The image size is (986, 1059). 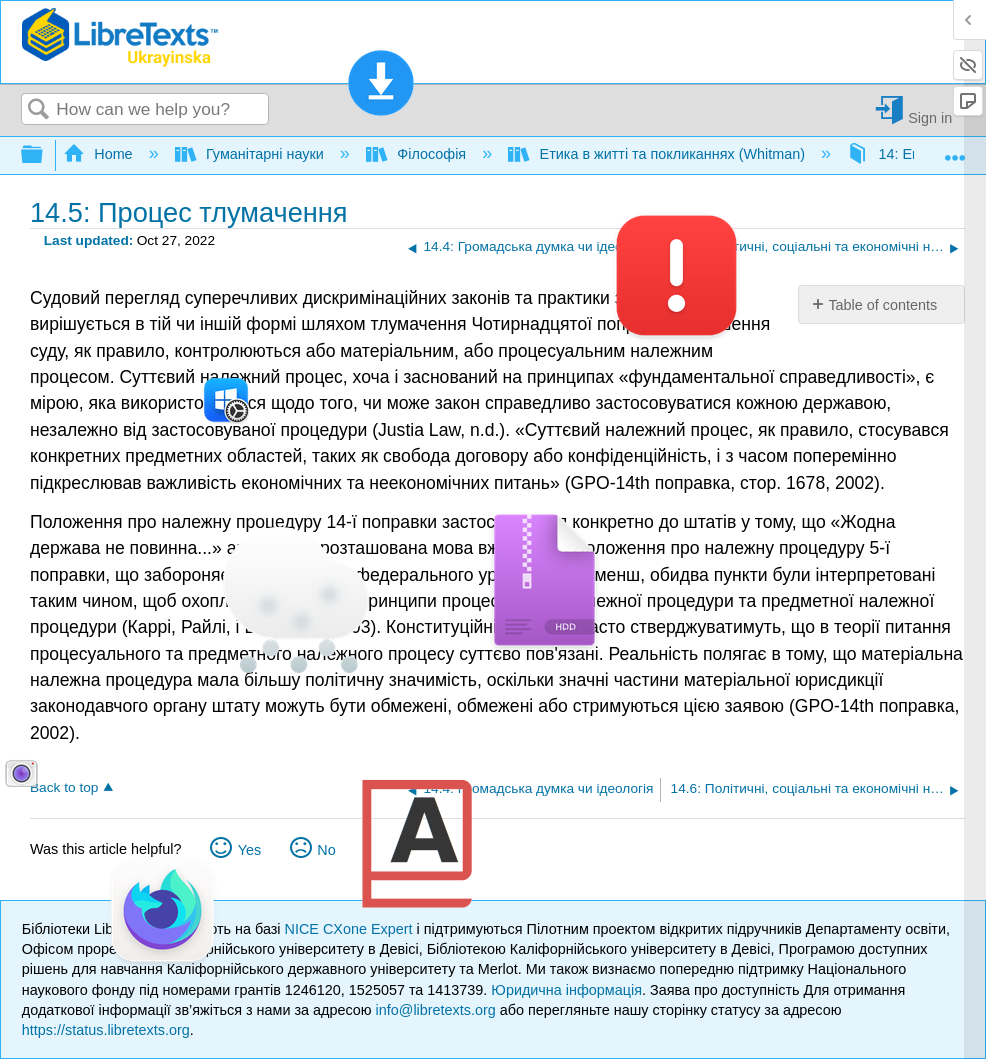 What do you see at coordinates (162, 910) in the screenshot?
I see `open firefox nightly browser` at bounding box center [162, 910].